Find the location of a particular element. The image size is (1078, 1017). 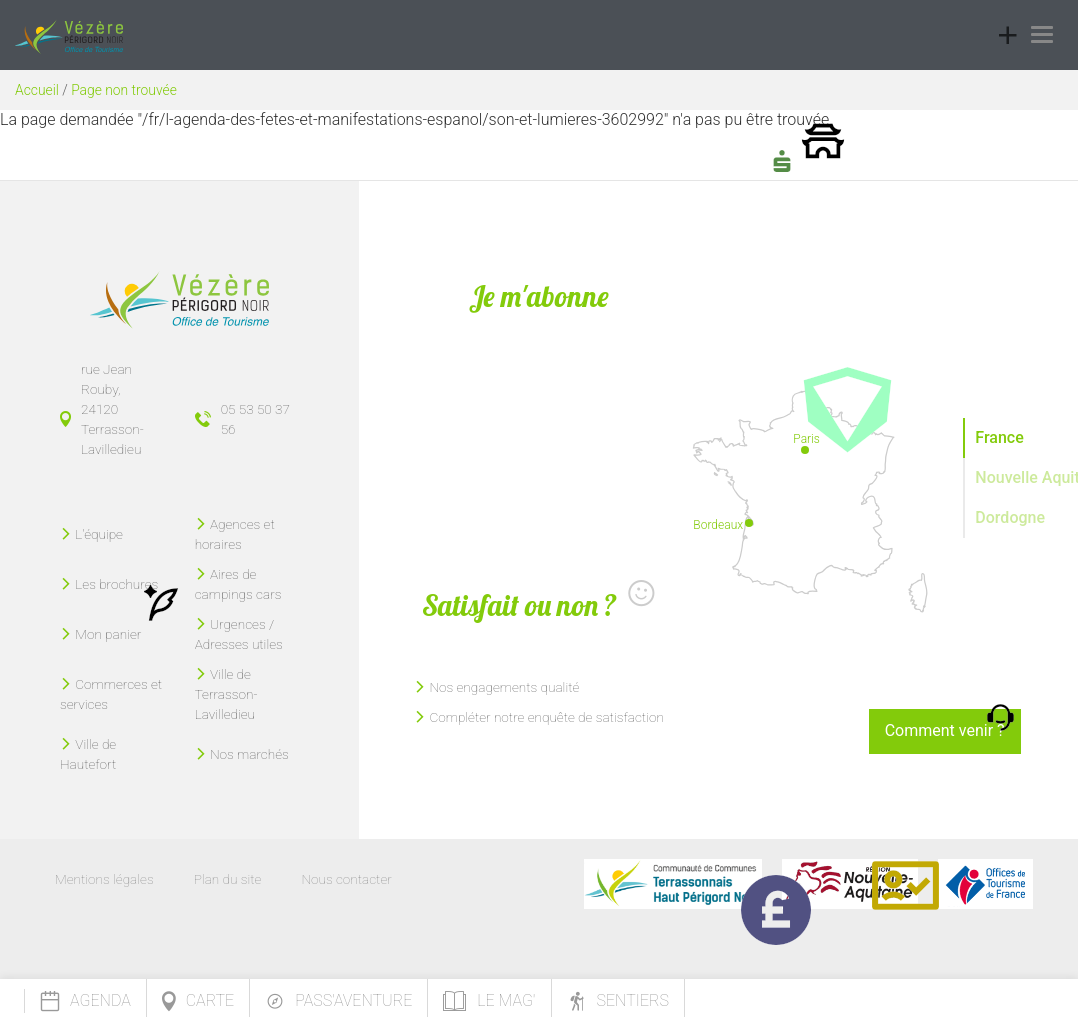

openbase logo is located at coordinates (847, 406).